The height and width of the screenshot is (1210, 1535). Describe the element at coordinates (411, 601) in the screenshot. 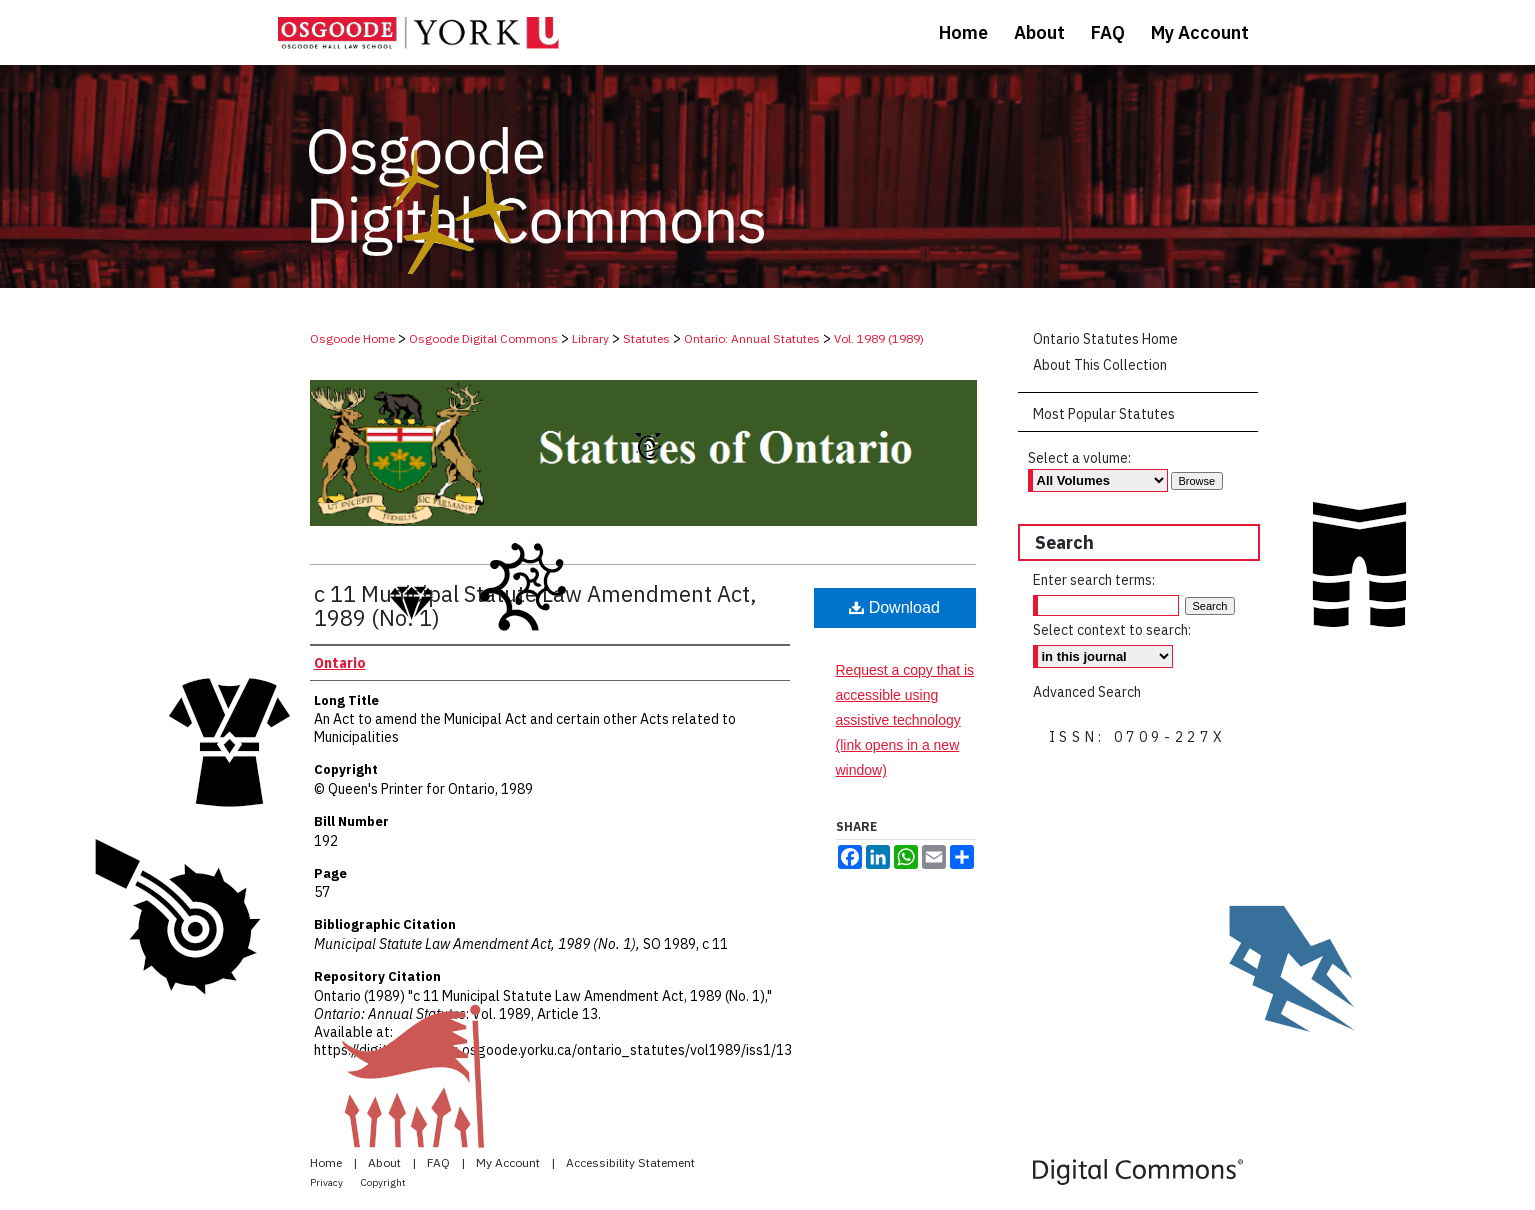

I see `indicates premium or diamond-tier membership status` at that location.